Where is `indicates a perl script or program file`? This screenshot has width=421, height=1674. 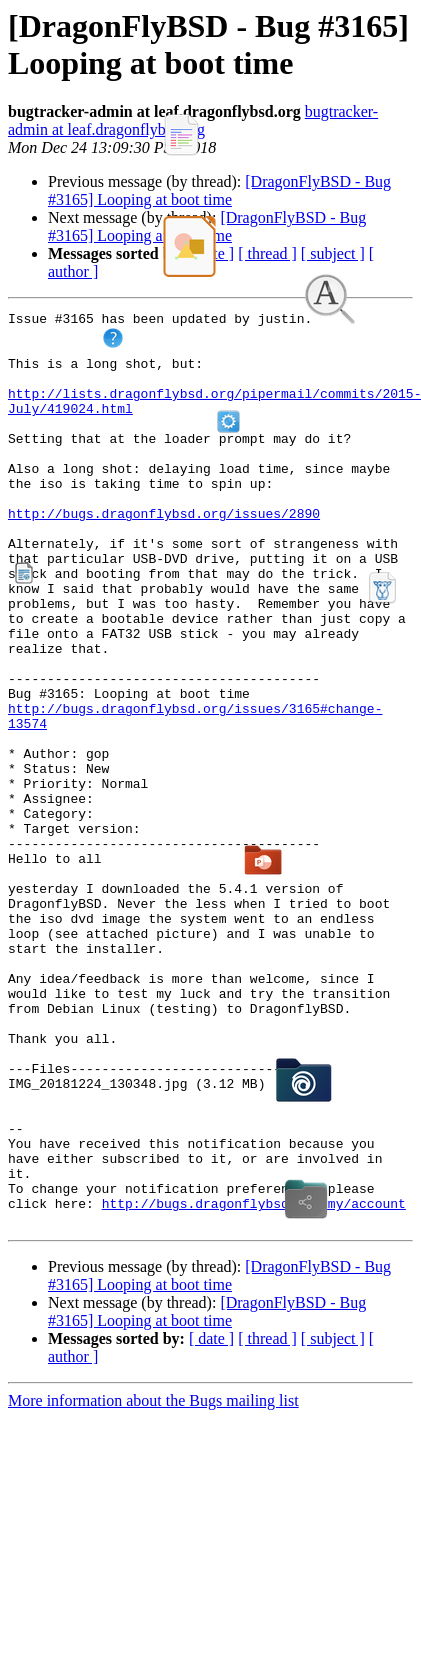 indicates a perl script or program file is located at coordinates (382, 587).